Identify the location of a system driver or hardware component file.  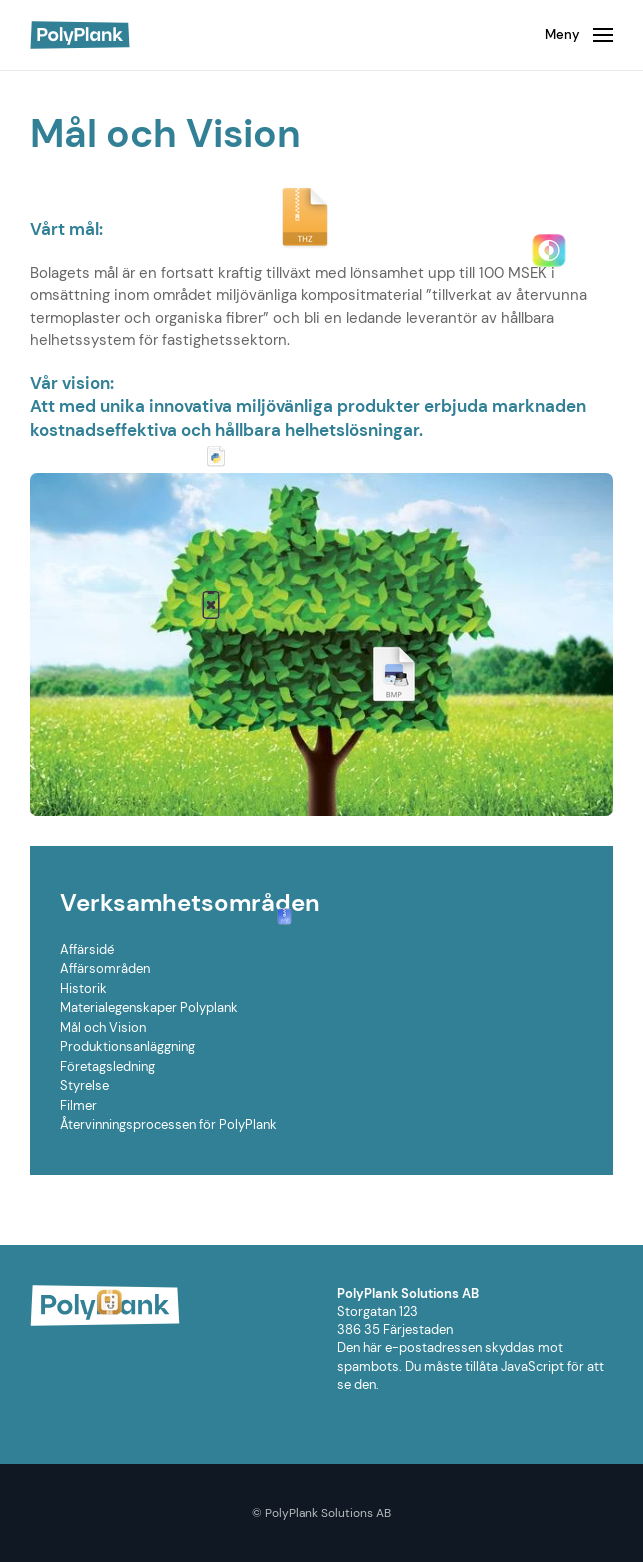
(109, 1302).